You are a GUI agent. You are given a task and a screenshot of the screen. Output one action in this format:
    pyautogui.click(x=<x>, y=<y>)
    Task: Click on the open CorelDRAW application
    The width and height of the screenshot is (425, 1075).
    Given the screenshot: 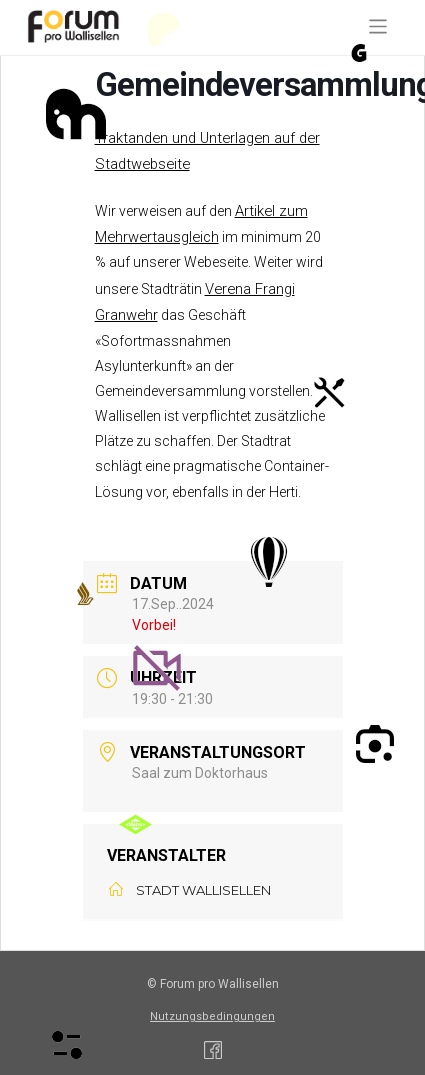 What is the action you would take?
    pyautogui.click(x=269, y=562)
    